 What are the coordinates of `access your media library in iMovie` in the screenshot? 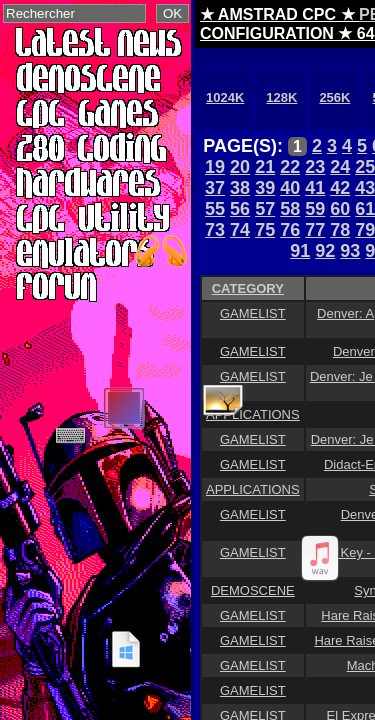 It's located at (124, 408).